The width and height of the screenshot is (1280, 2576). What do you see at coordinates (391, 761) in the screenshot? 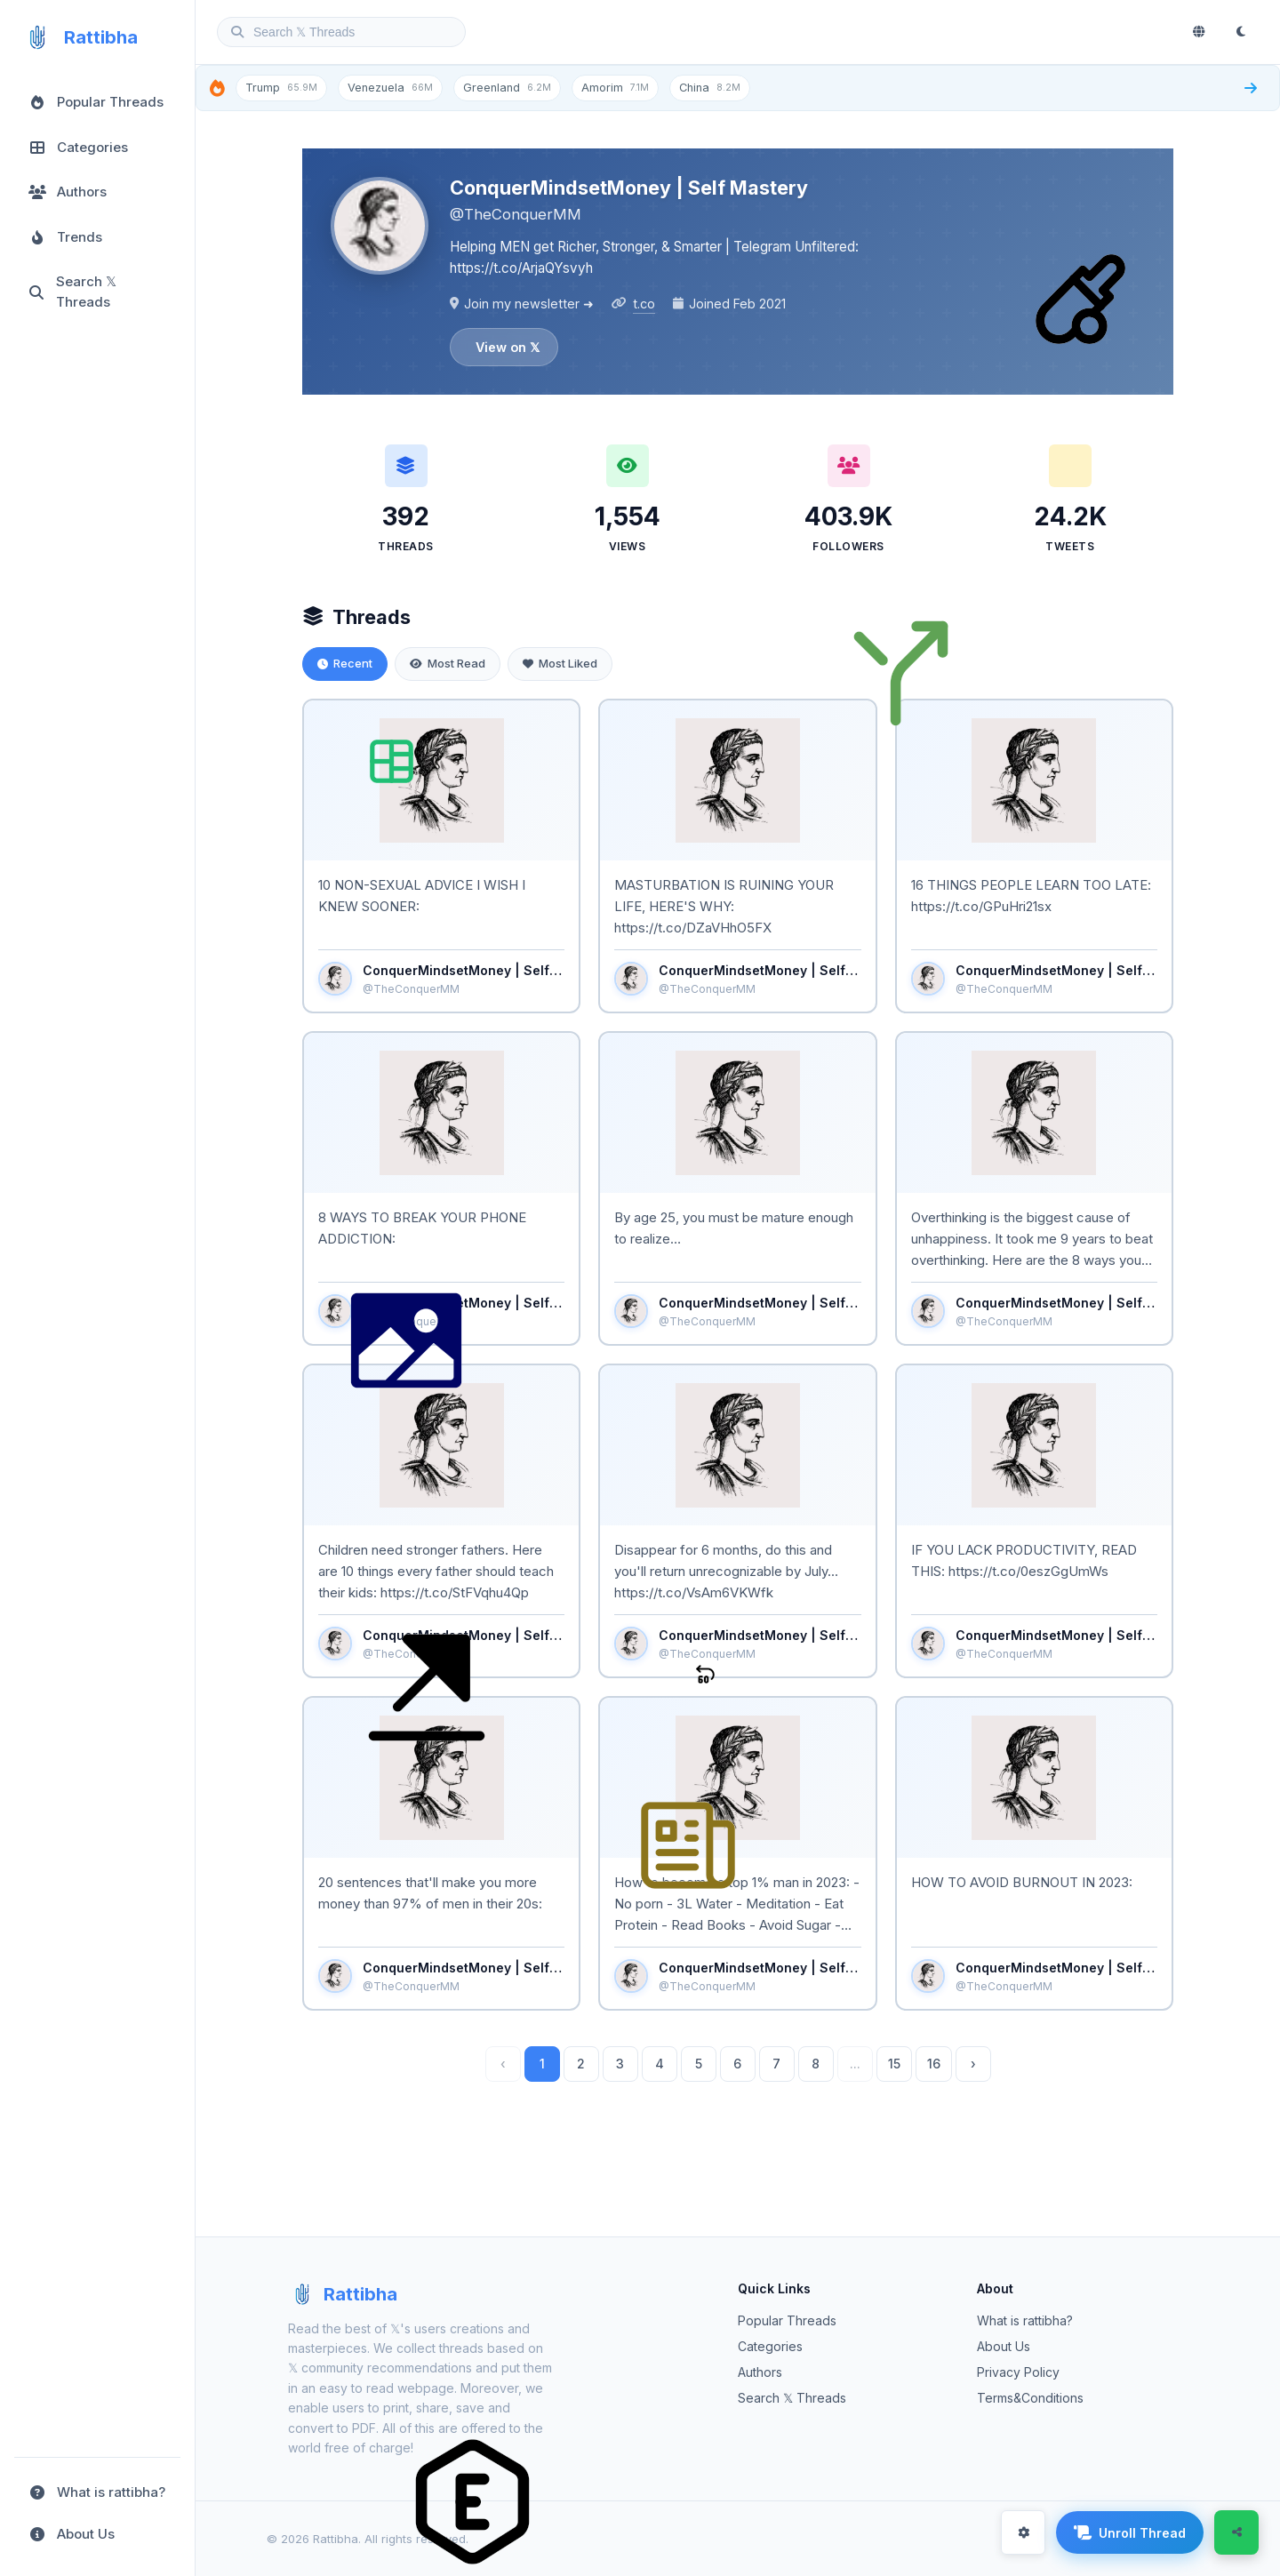
I see `switch to split board layout view` at bounding box center [391, 761].